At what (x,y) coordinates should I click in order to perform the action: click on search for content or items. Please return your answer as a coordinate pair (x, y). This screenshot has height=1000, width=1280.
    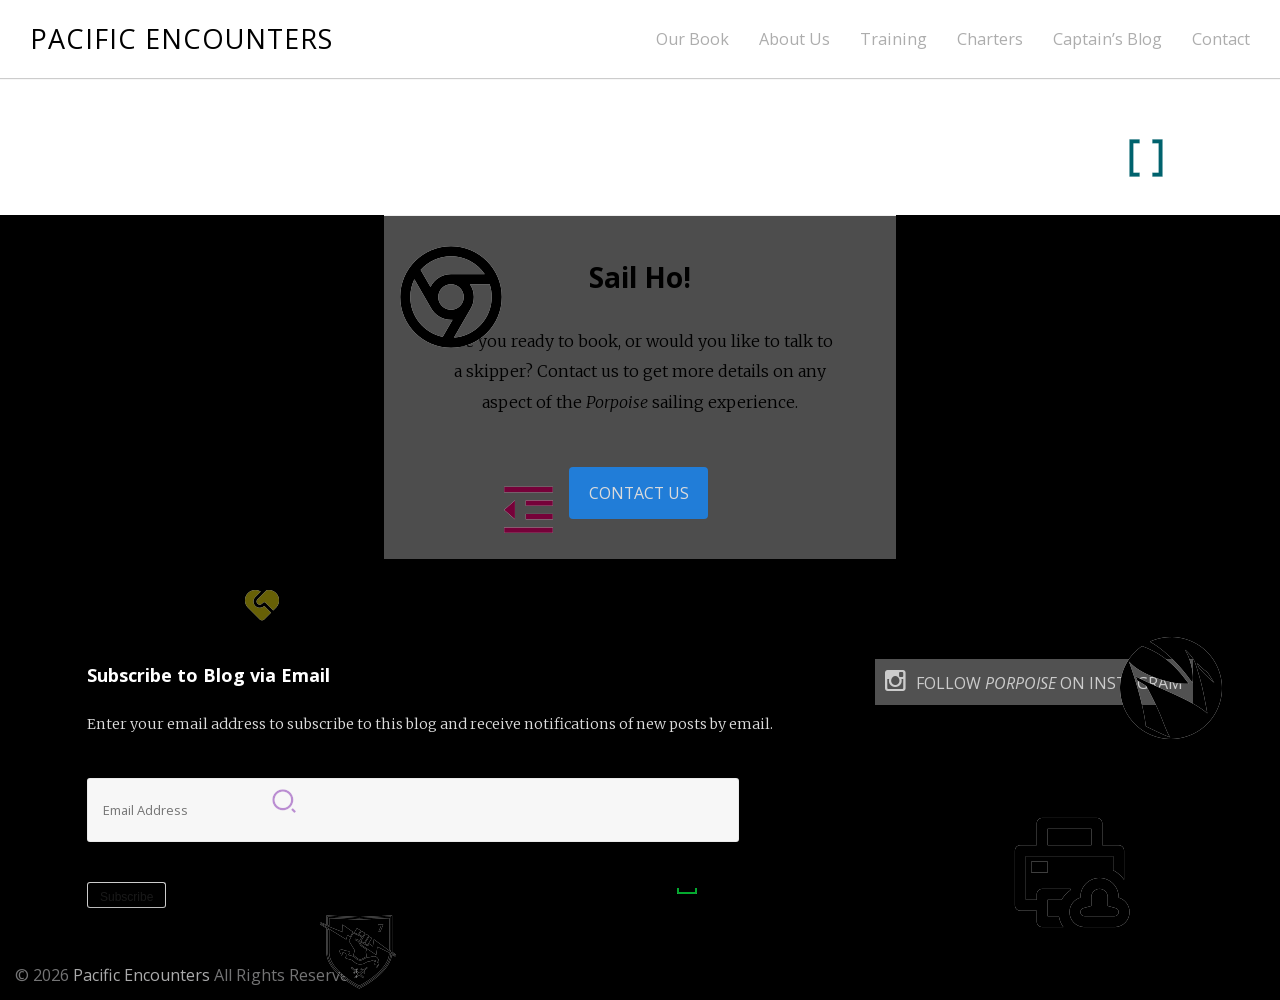
    Looking at the image, I should click on (284, 801).